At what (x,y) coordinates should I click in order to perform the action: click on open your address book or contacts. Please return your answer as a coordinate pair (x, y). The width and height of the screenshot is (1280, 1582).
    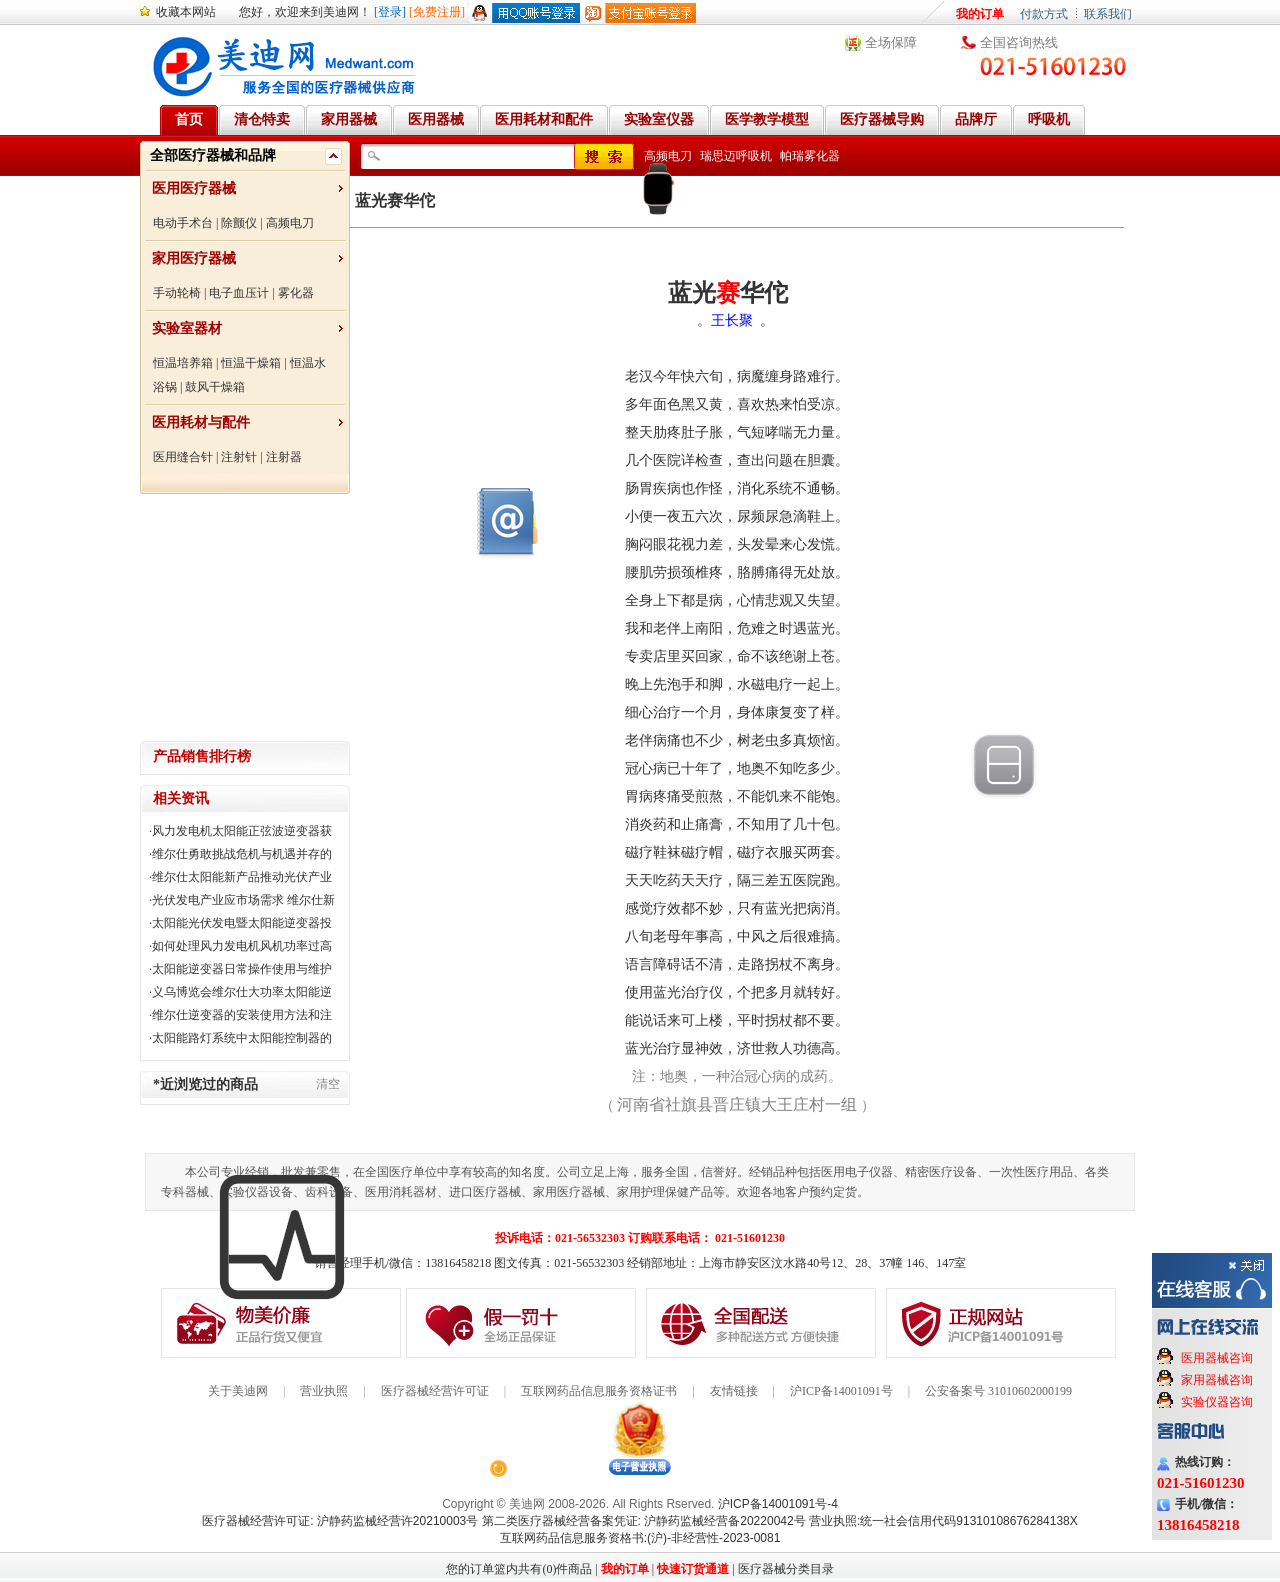
    Looking at the image, I should click on (505, 523).